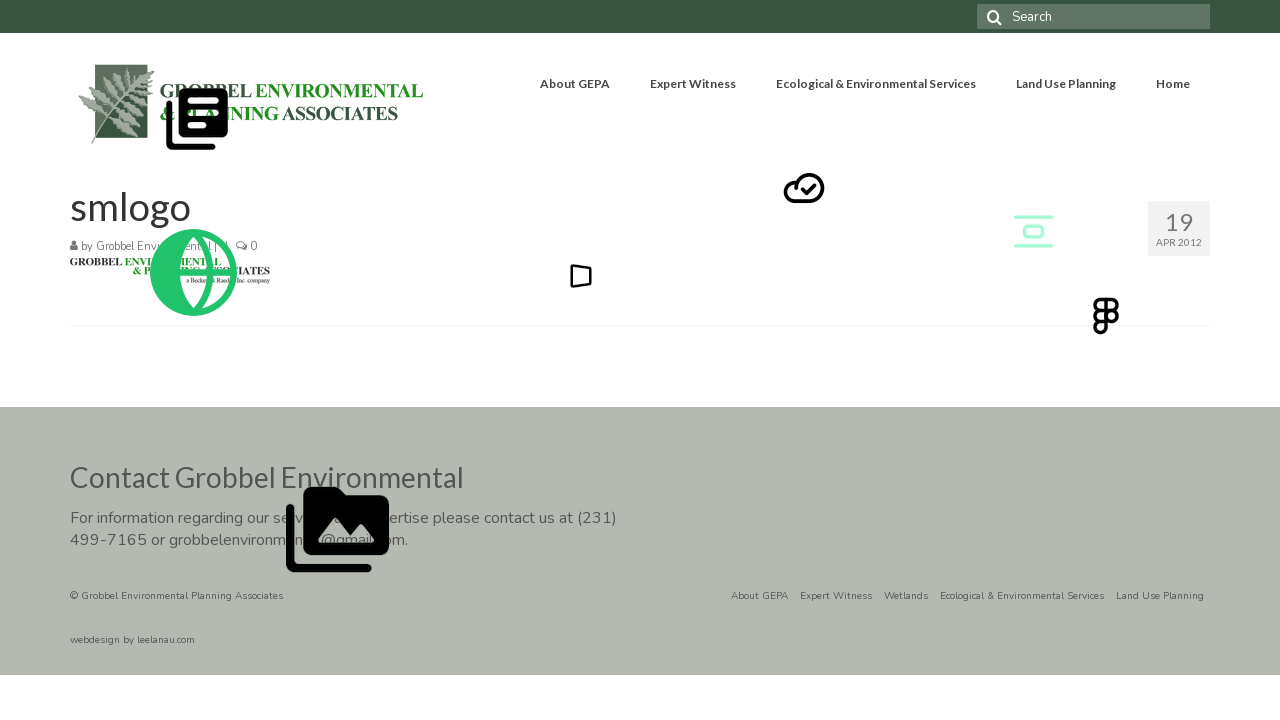 This screenshot has width=1280, height=720. I want to click on file successfully uploaded to cloud storage, so click(804, 188).